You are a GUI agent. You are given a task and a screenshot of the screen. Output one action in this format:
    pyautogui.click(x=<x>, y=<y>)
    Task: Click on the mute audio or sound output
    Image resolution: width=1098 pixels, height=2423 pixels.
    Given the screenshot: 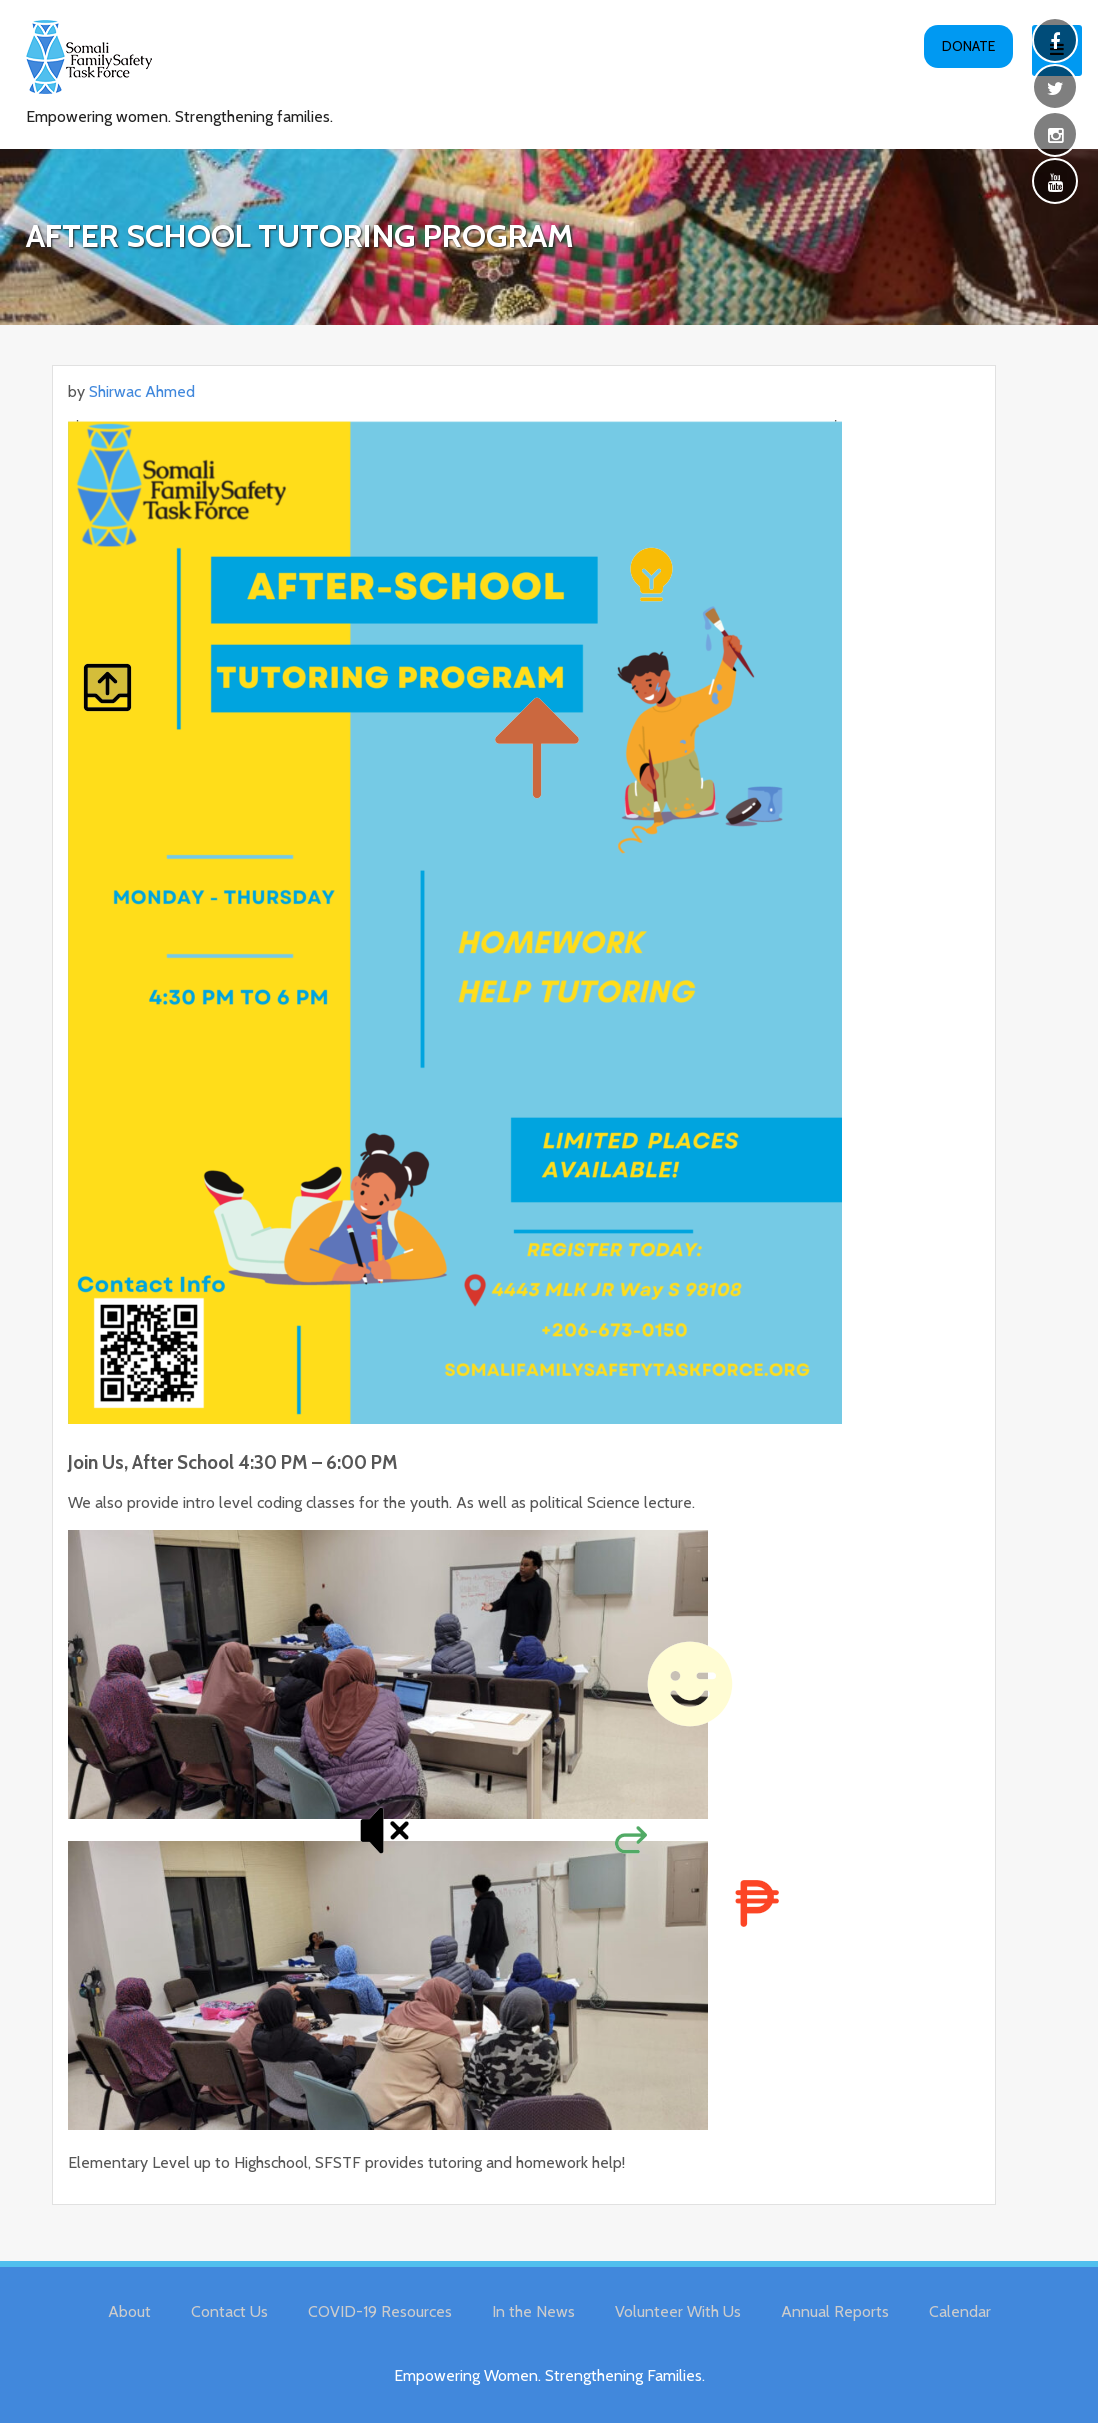 What is the action you would take?
    pyautogui.click(x=383, y=1830)
    